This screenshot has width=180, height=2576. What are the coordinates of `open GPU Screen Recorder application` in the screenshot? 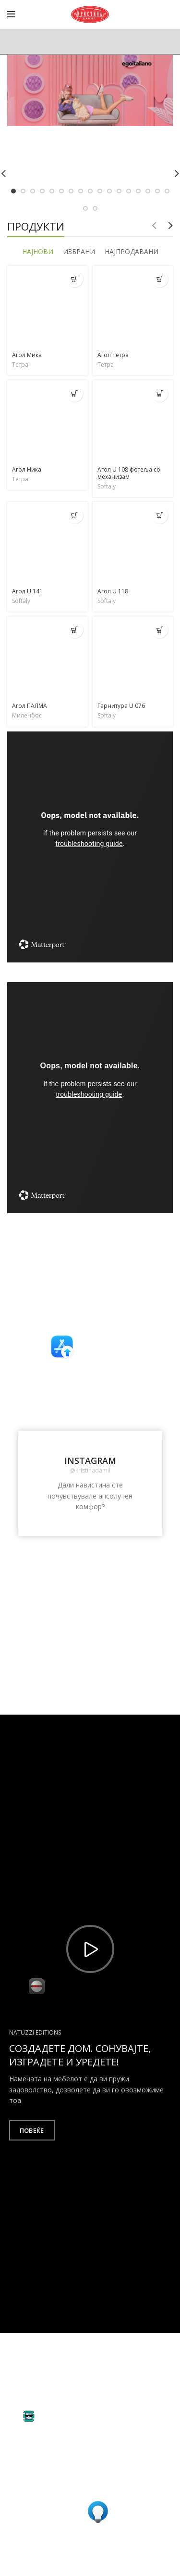 It's located at (29, 2416).